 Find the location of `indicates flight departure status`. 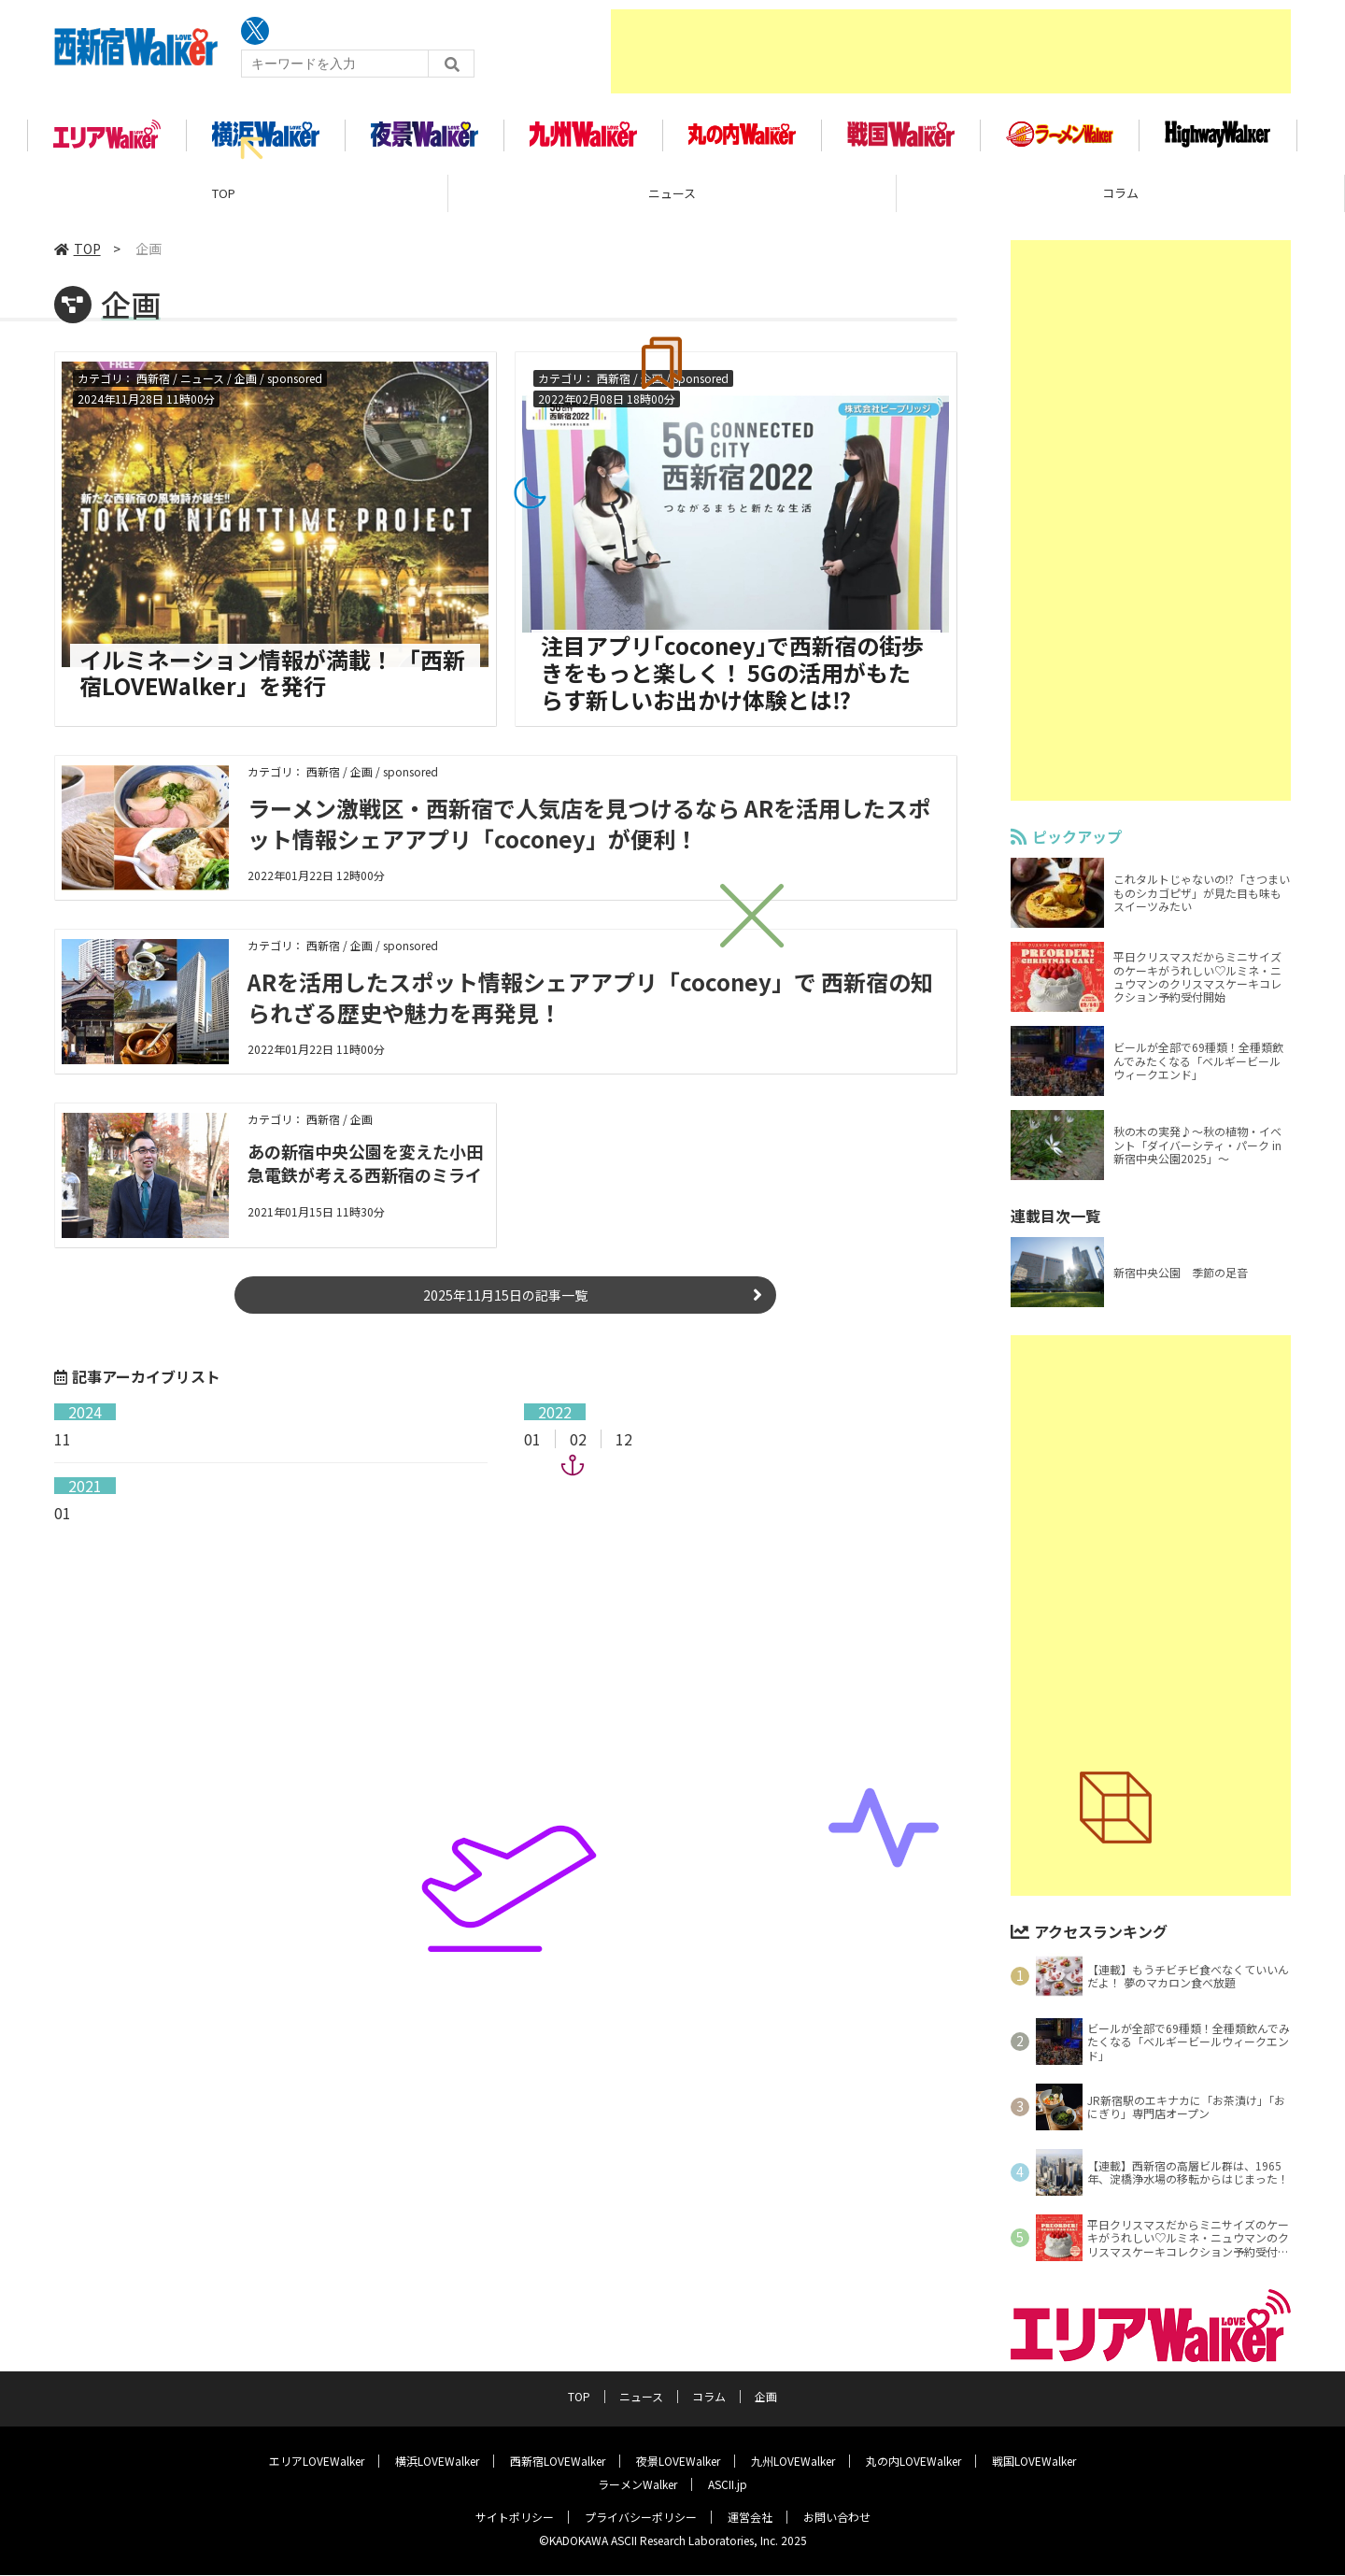

indicates flight departure status is located at coordinates (509, 1883).